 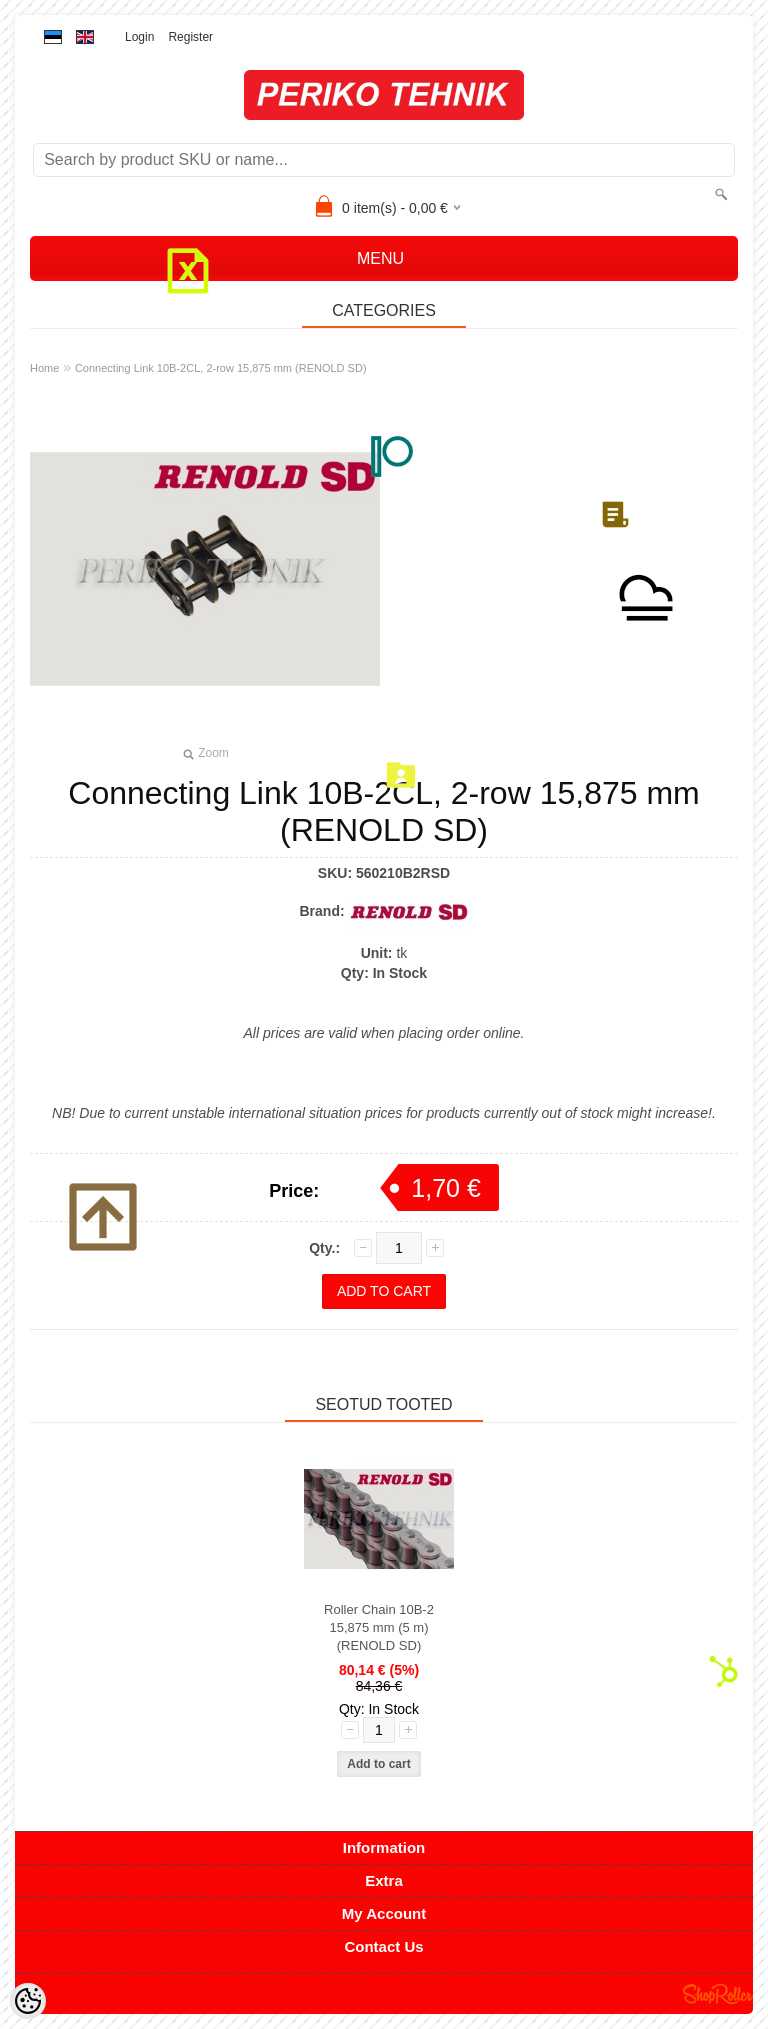 What do you see at coordinates (723, 1671) in the screenshot?
I see `open HubSpot integration` at bounding box center [723, 1671].